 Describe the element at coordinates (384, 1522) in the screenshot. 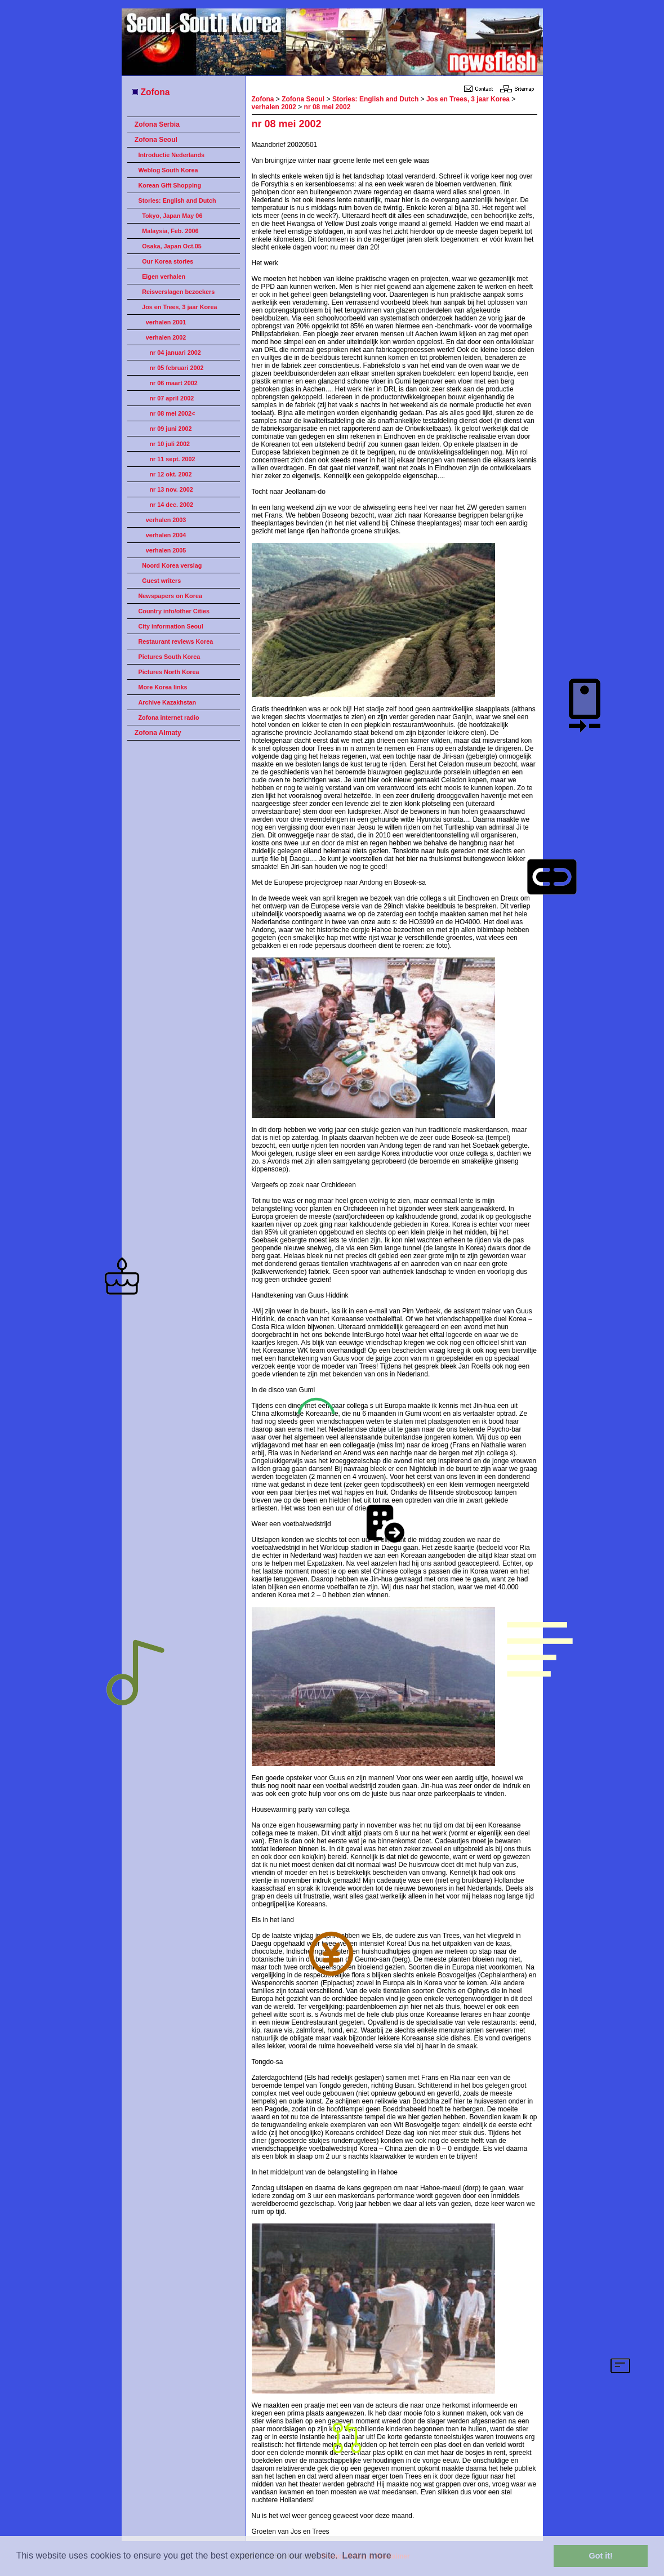

I see `navigate to building or office location` at that location.